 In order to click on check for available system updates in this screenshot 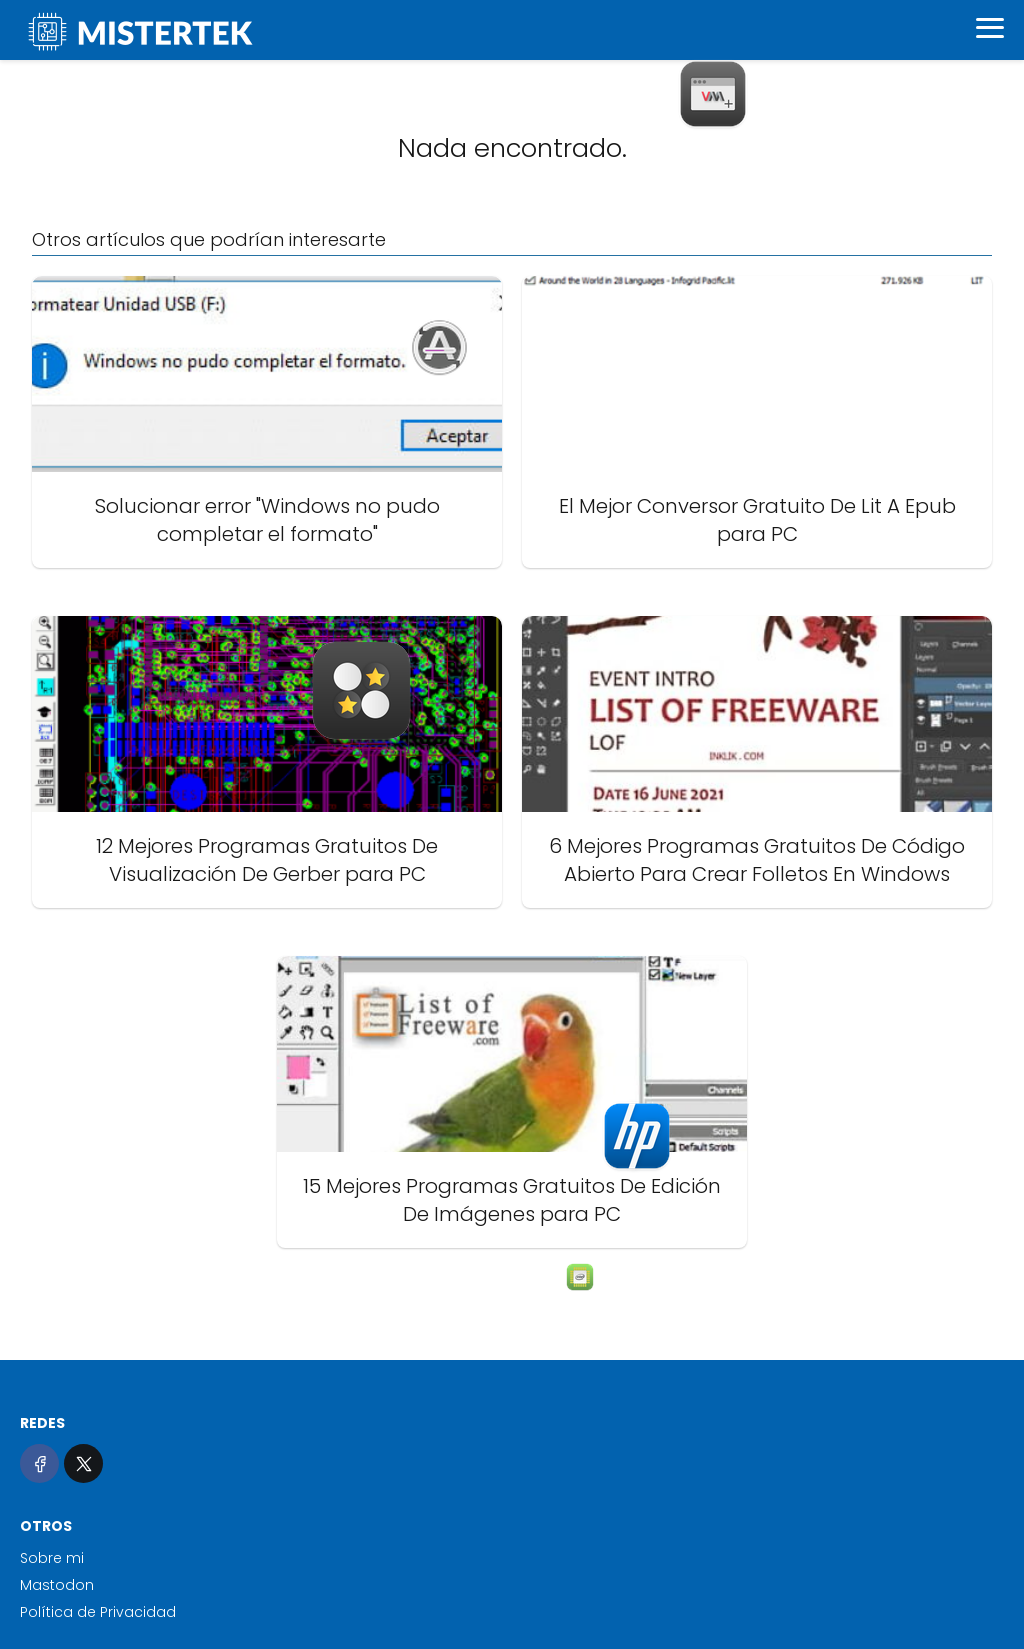, I will do `click(439, 347)`.